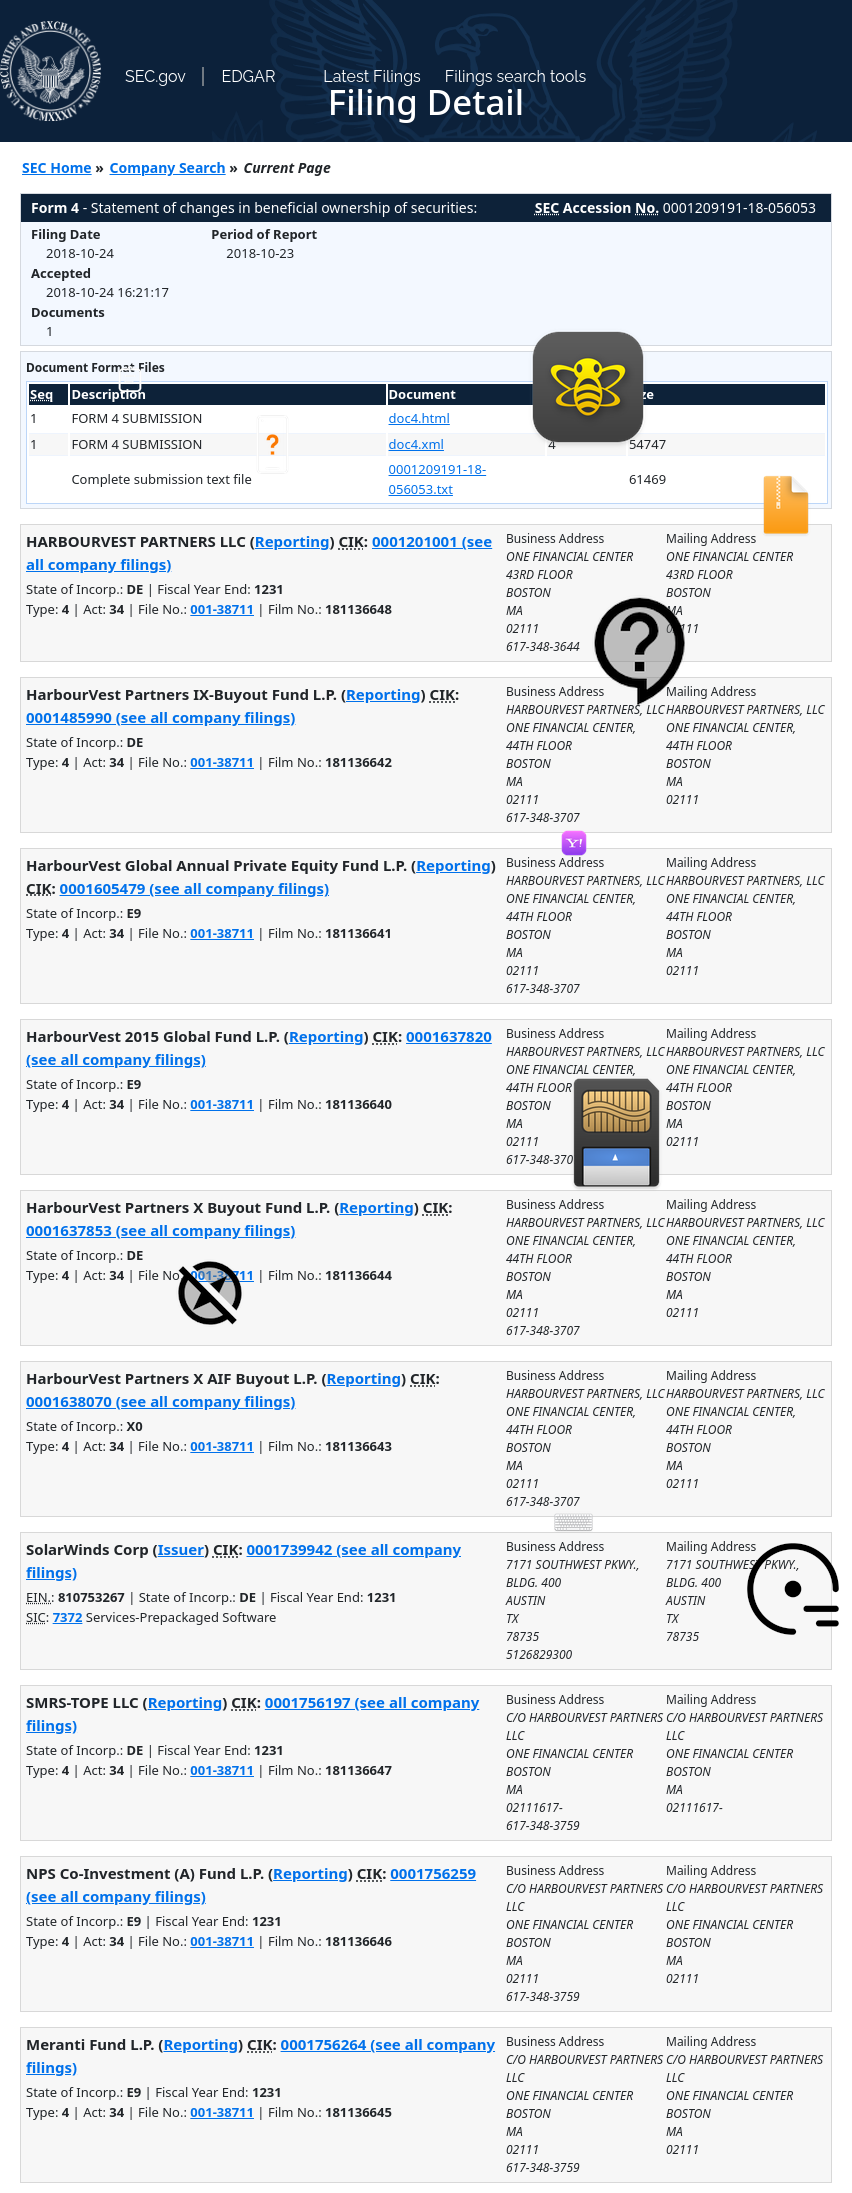 This screenshot has height=2193, width=852. What do you see at coordinates (272, 444) in the screenshot?
I see `indicates smartphone is disconnected or unpaired` at bounding box center [272, 444].